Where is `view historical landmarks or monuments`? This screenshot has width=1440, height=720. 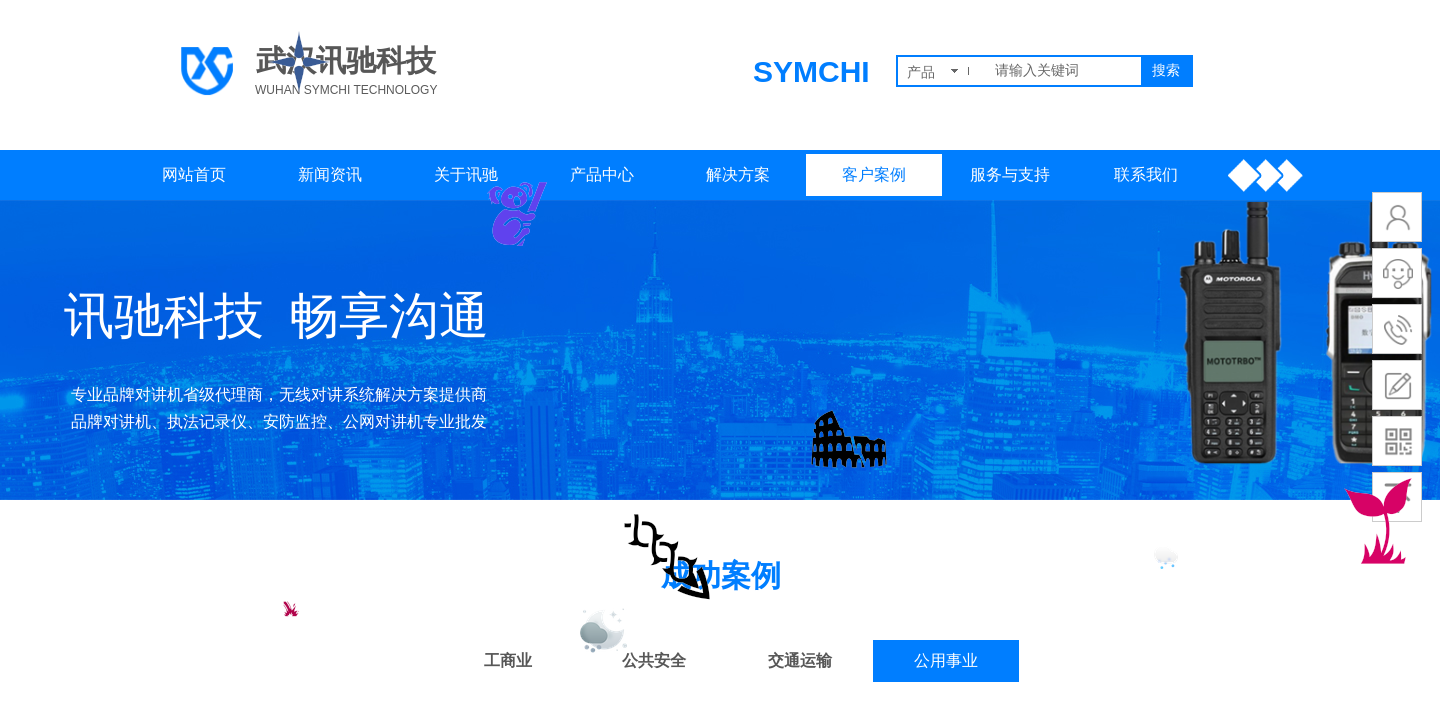 view historical landmarks or monuments is located at coordinates (849, 439).